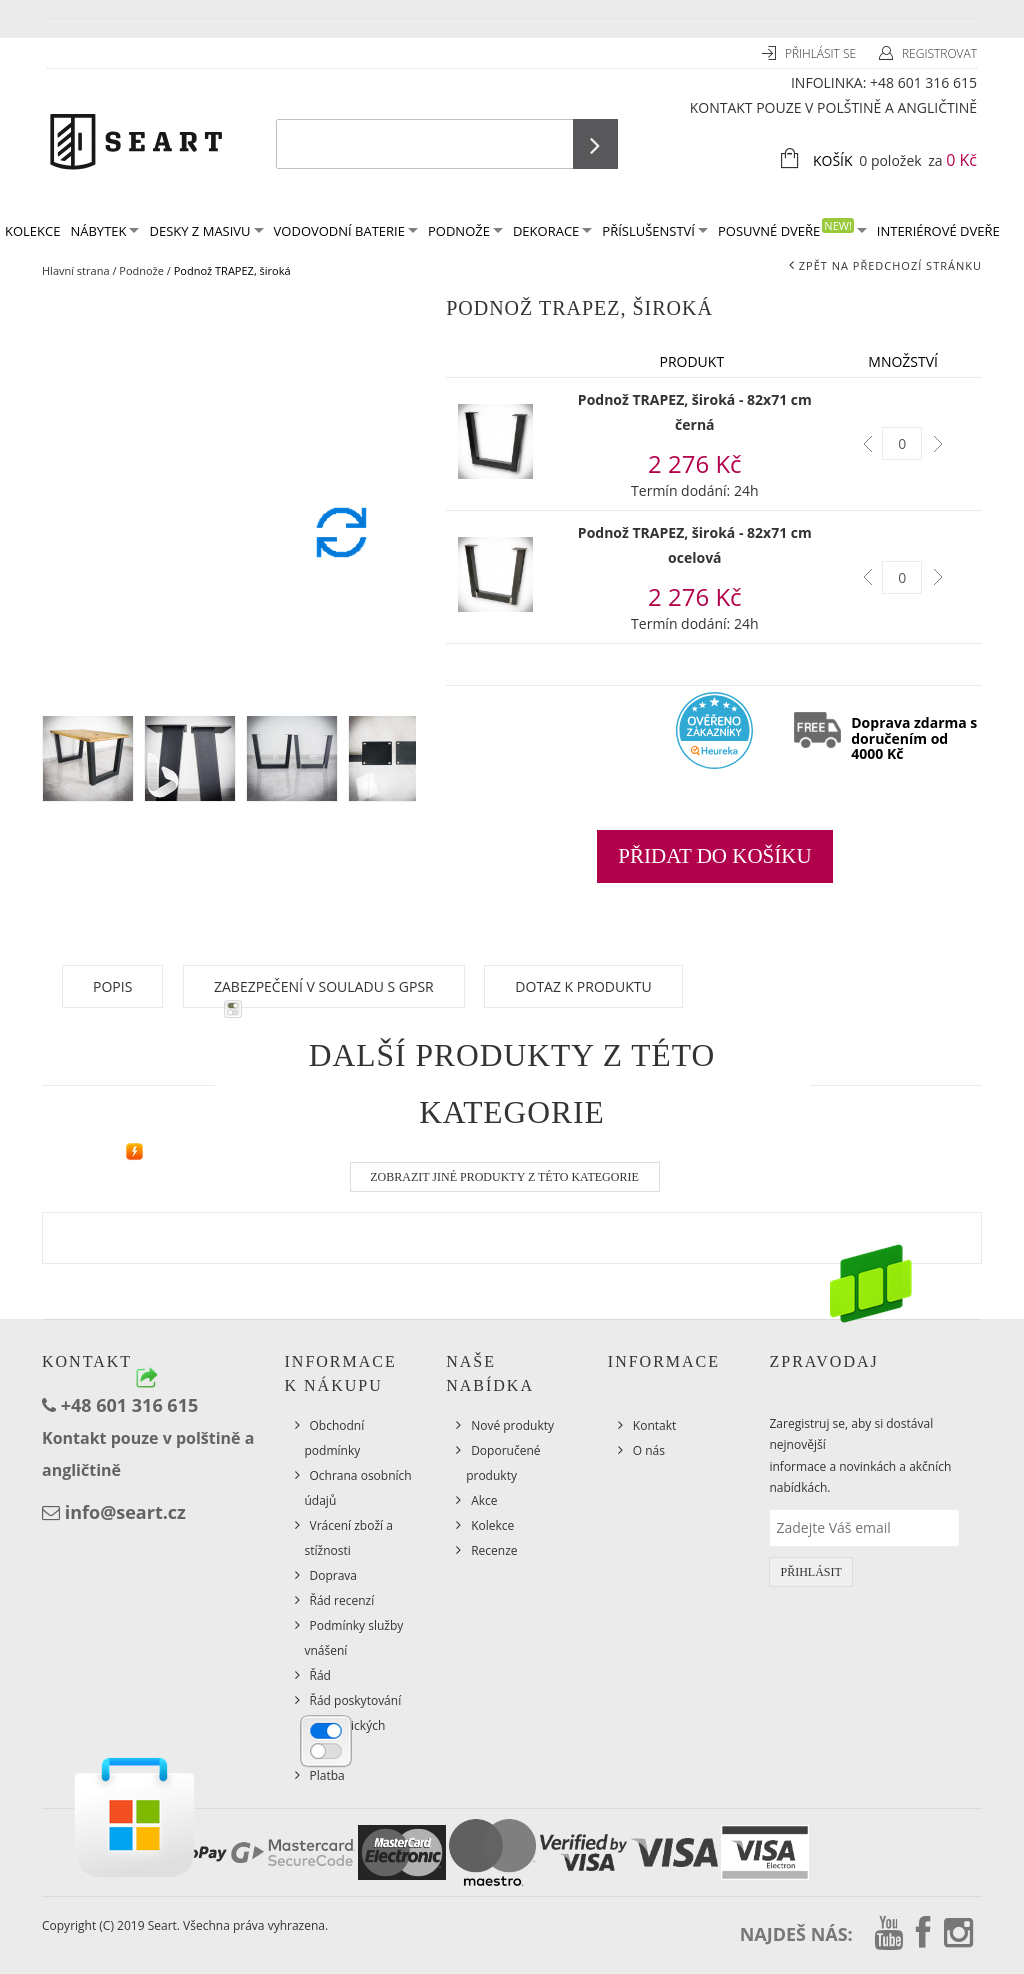  I want to click on open gnome tweaks settings, so click(233, 1009).